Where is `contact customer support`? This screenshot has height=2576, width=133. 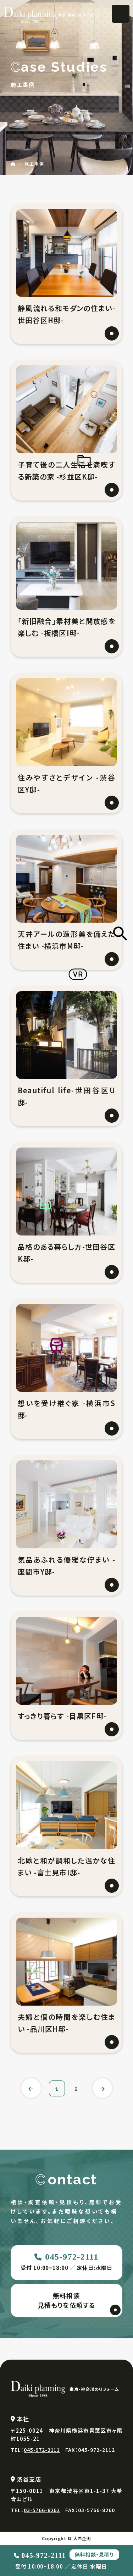 contact customer support is located at coordinates (94, 394).